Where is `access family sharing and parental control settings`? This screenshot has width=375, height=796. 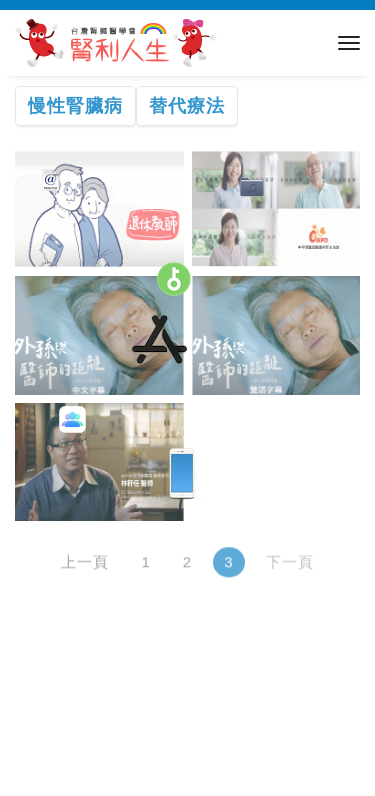 access family sharing and parental control settings is located at coordinates (72, 419).